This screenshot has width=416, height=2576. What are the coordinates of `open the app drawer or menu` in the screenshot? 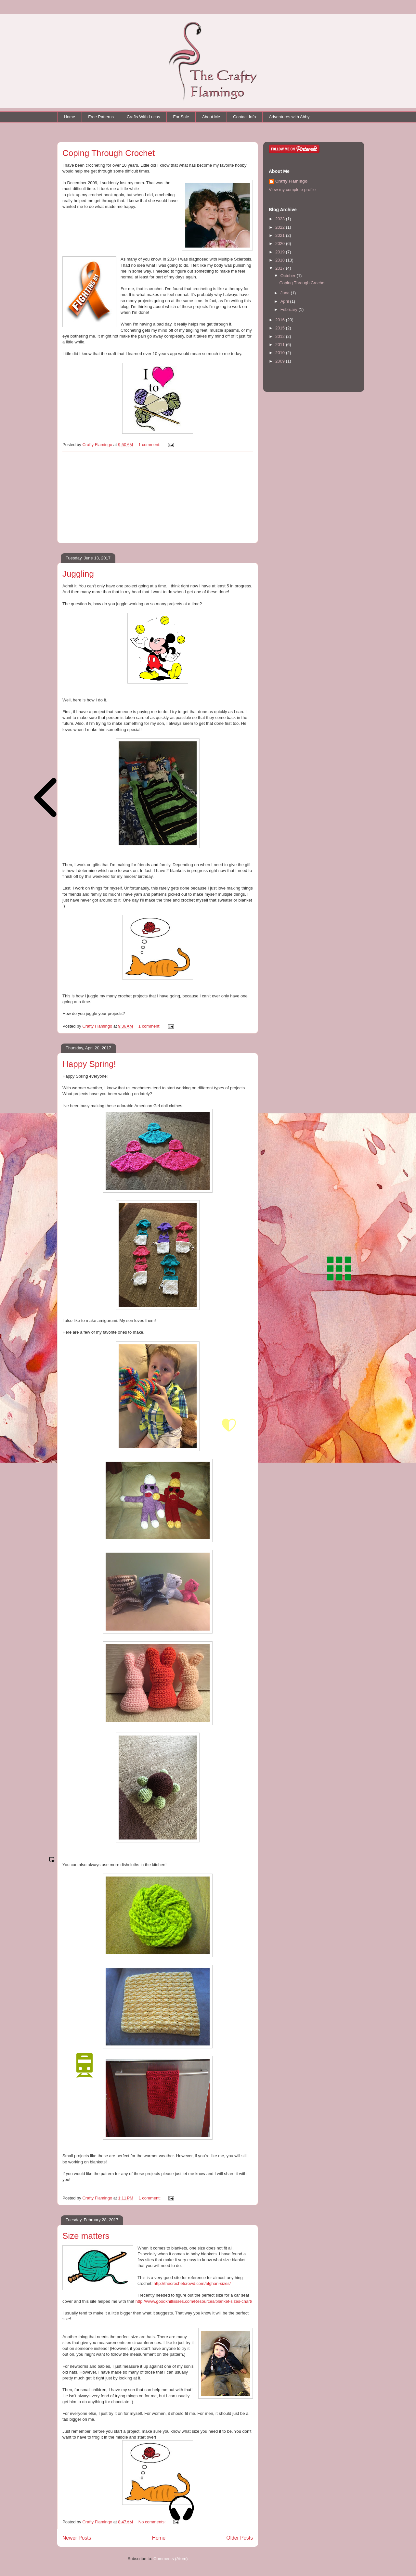 It's located at (339, 1268).